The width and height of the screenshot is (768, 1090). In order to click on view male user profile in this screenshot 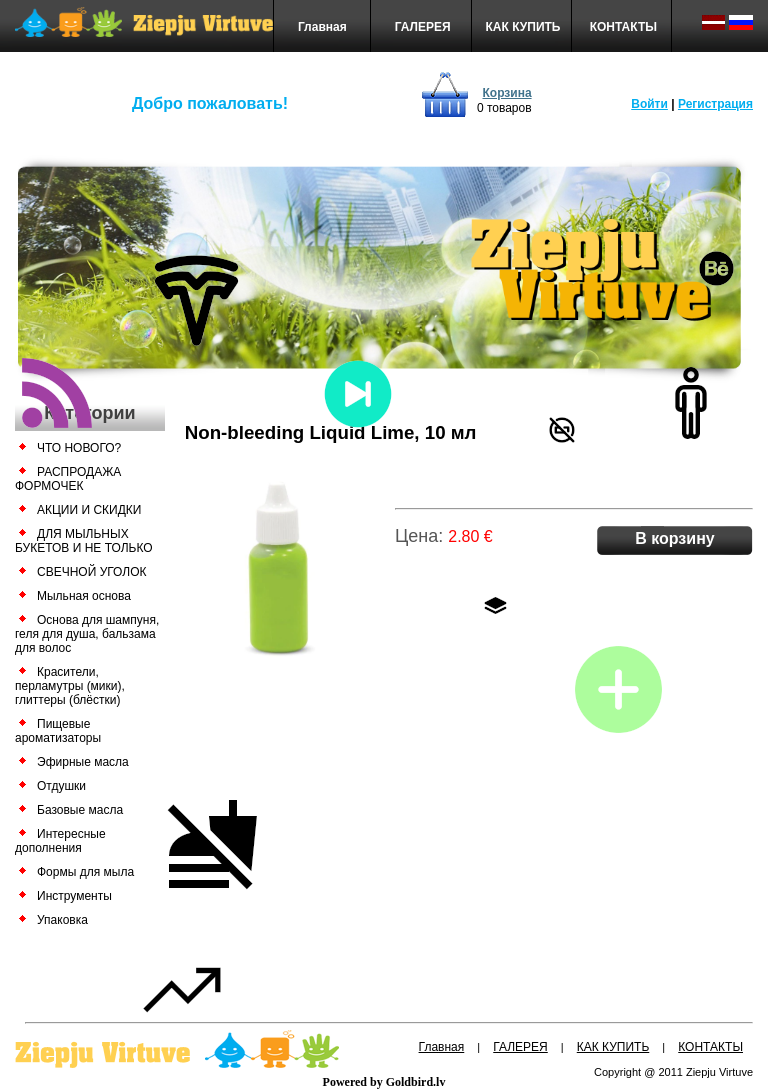, I will do `click(691, 403)`.